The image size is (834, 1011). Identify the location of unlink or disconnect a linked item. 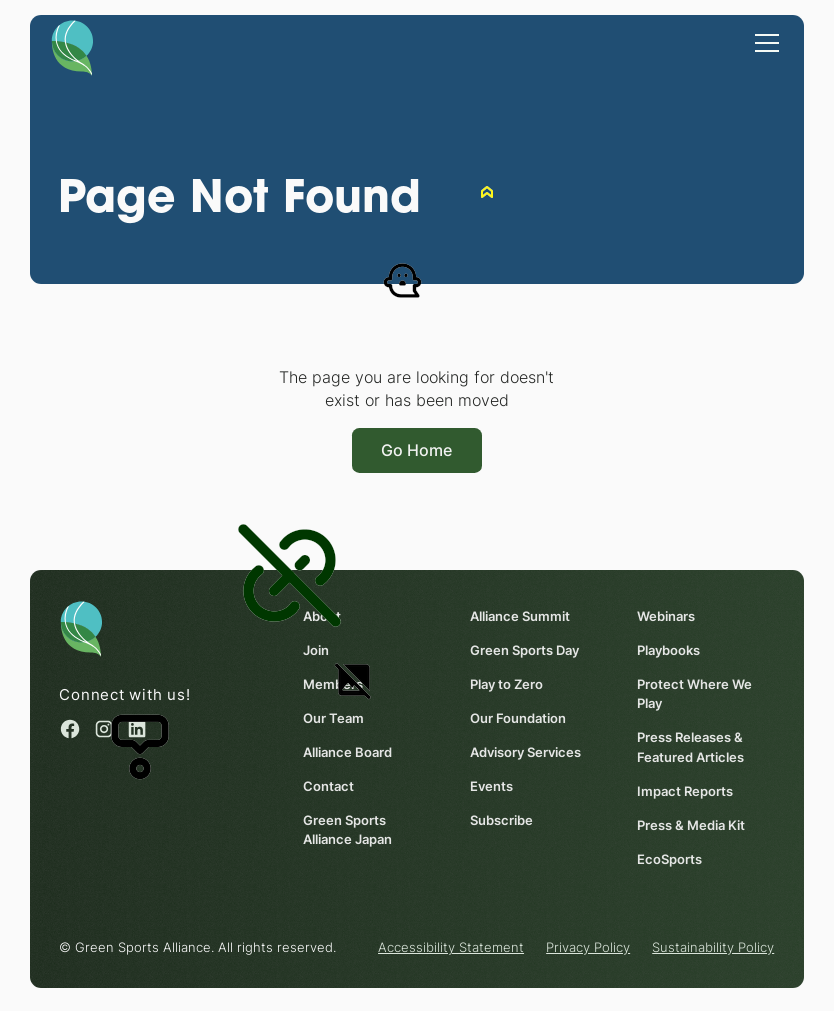
(289, 575).